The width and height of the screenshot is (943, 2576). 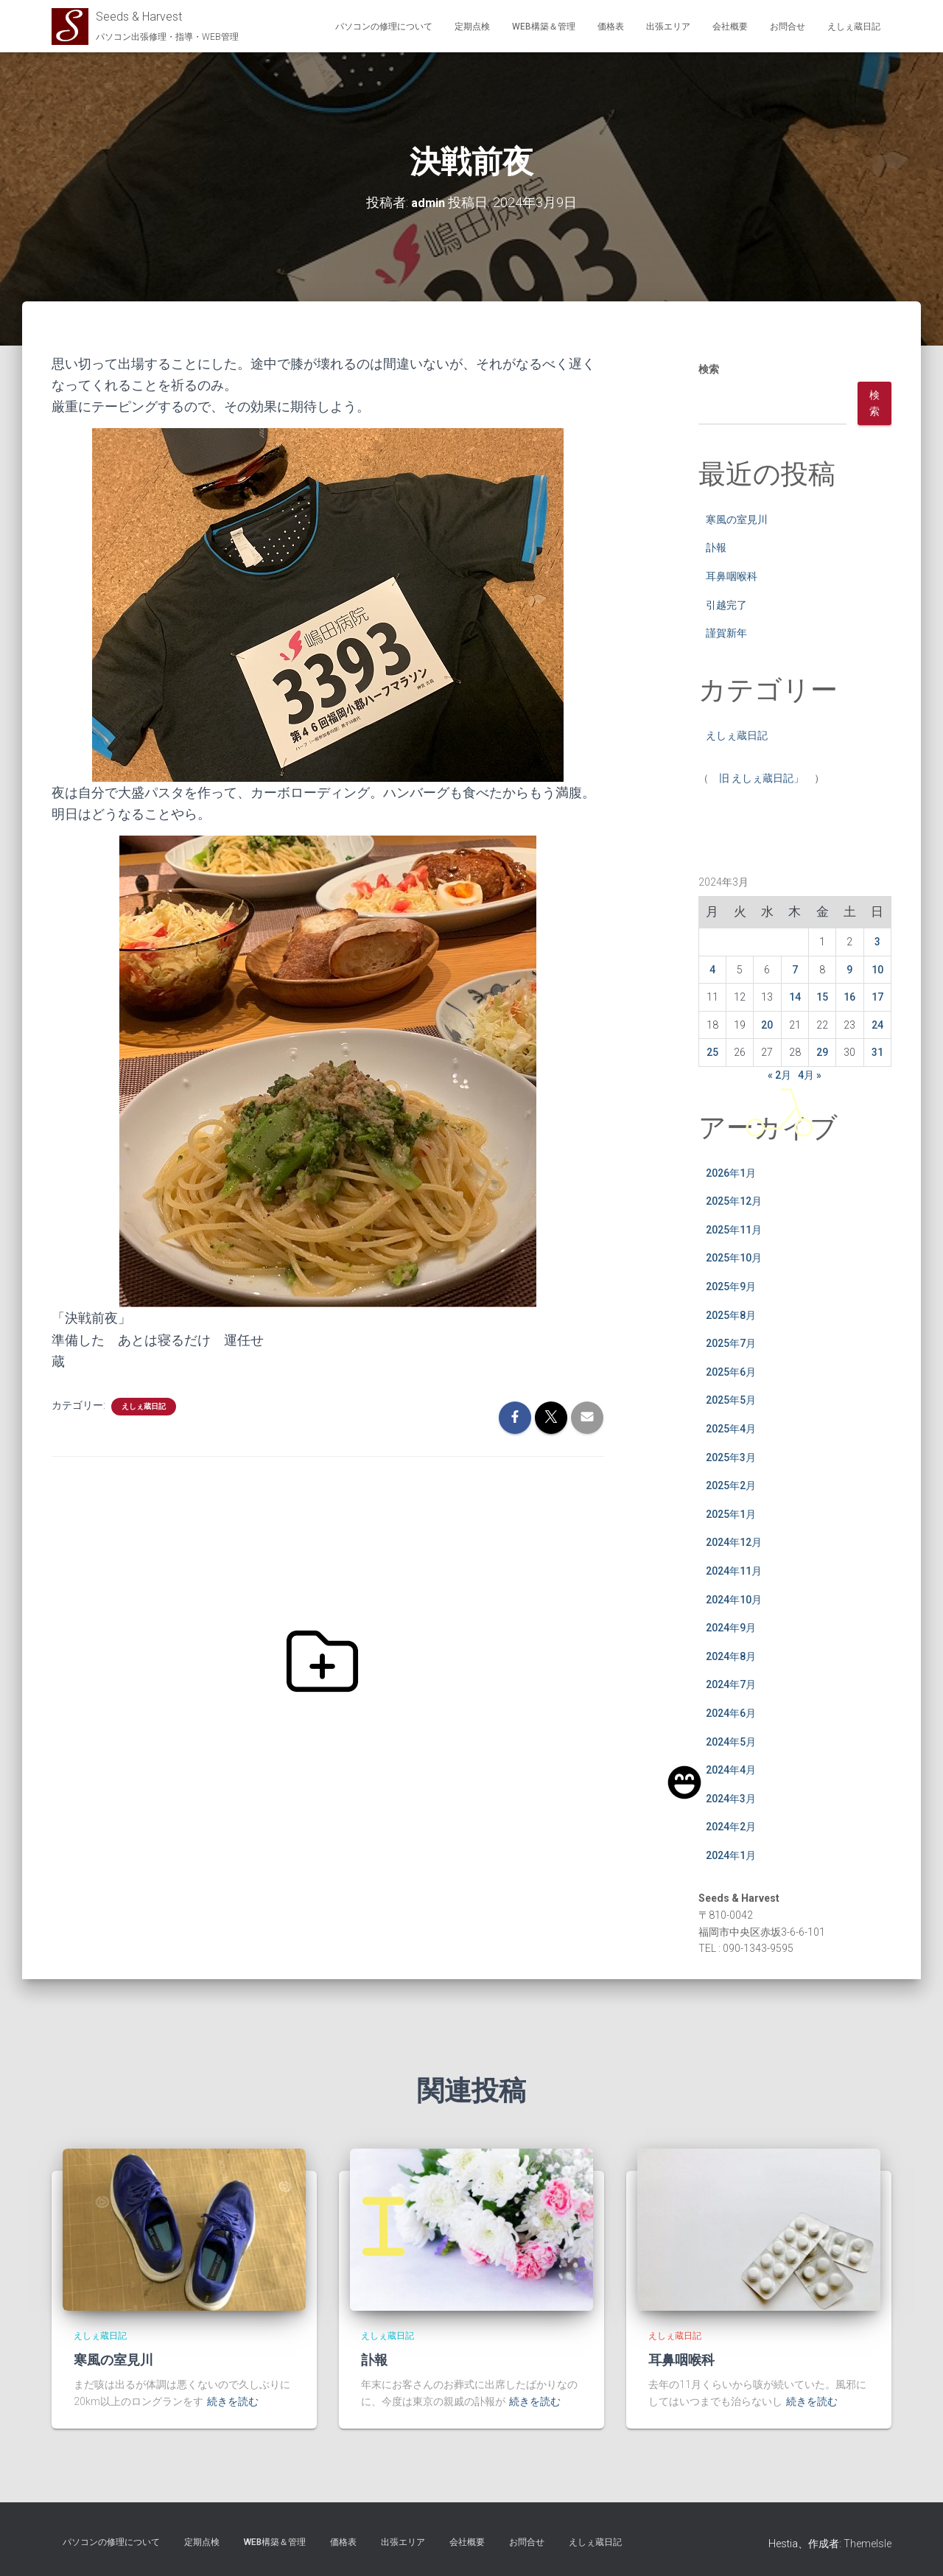 I want to click on add a reaction to a message, so click(x=684, y=1782).